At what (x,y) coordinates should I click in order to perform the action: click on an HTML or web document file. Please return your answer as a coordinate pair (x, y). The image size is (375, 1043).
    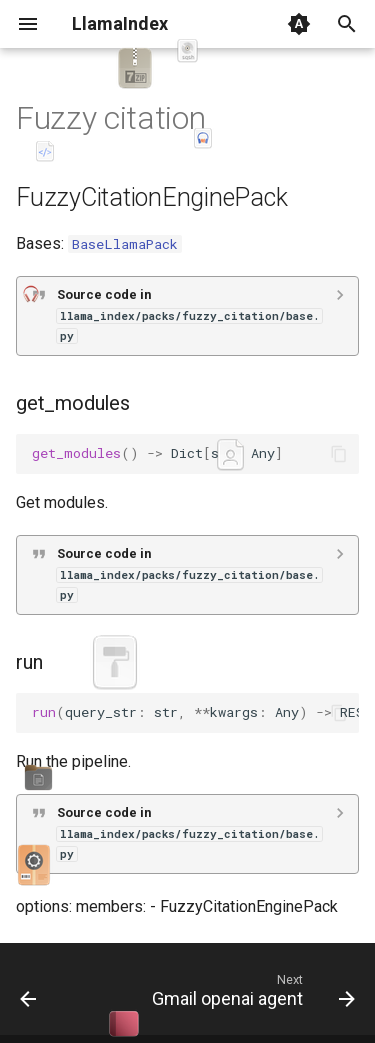
    Looking at the image, I should click on (45, 151).